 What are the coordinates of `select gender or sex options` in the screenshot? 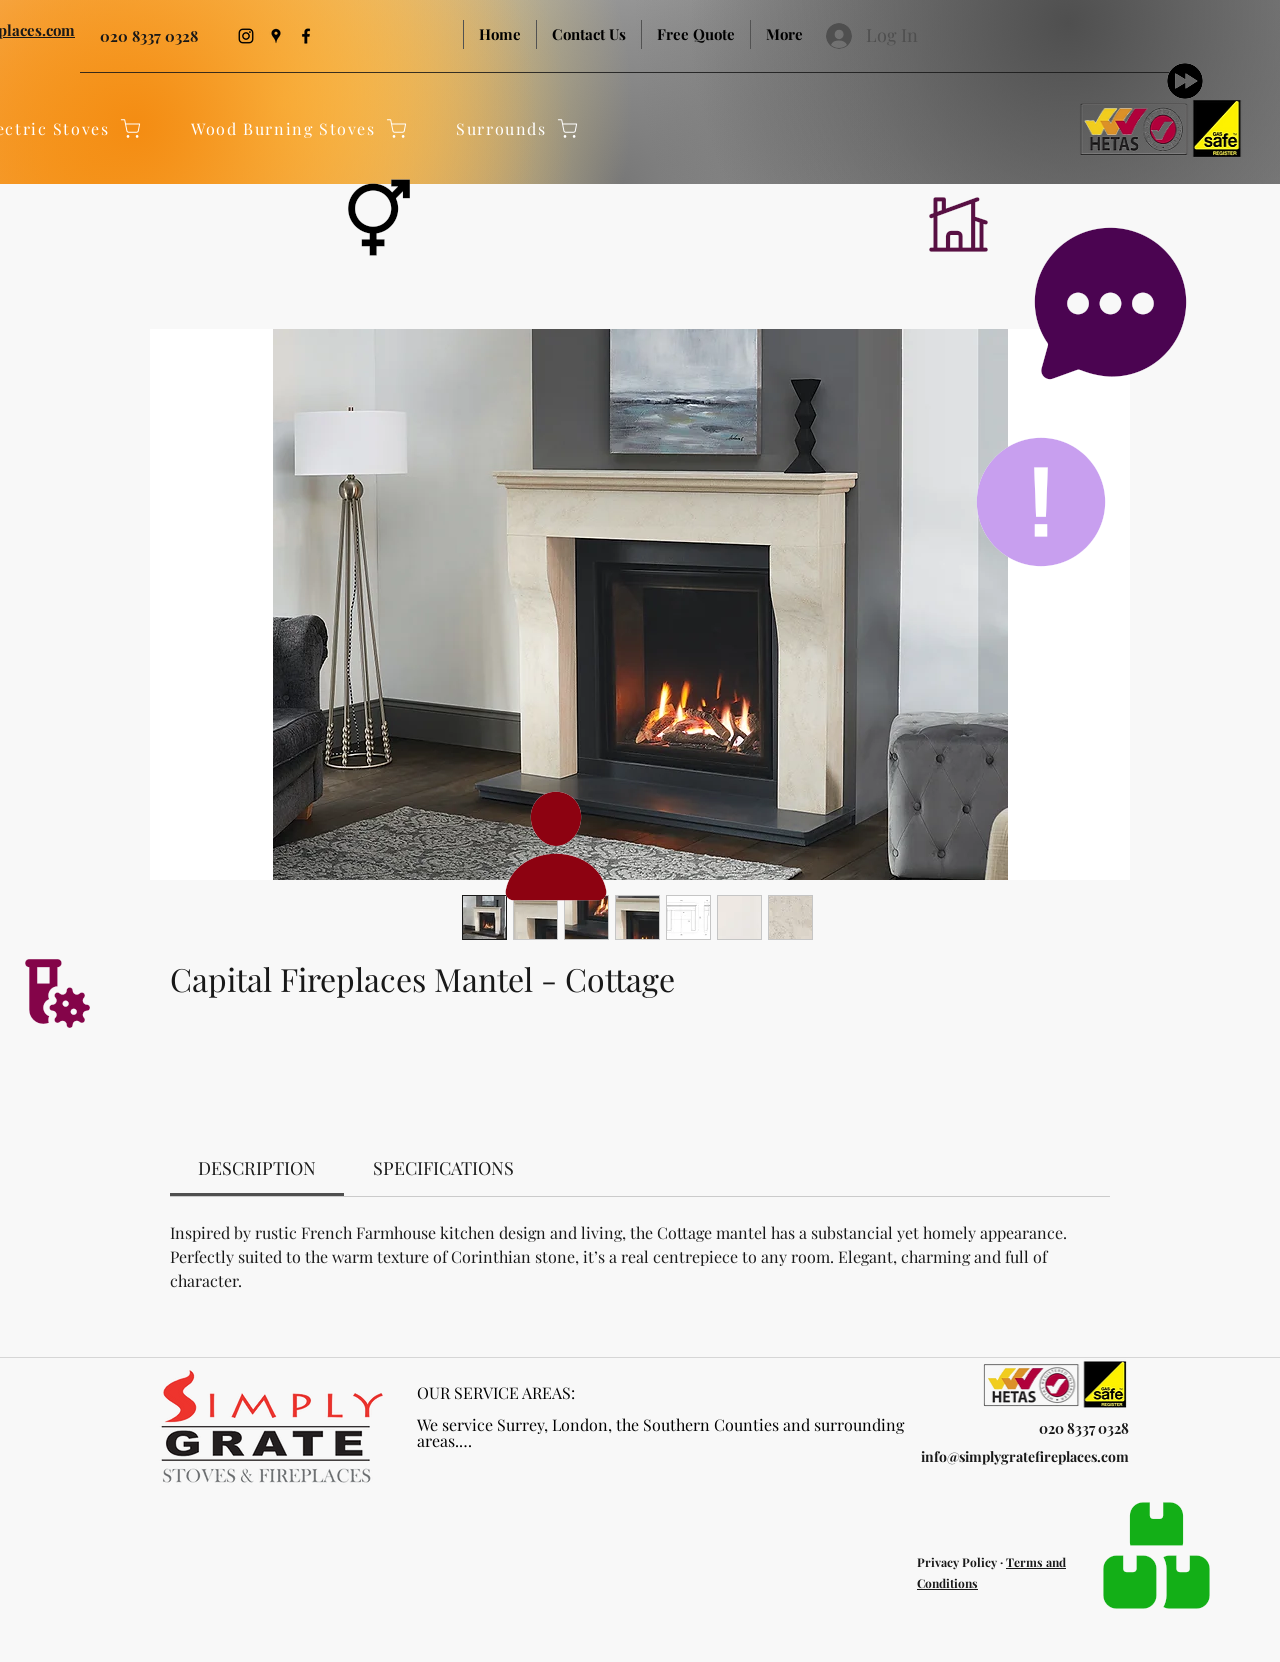 It's located at (379, 217).